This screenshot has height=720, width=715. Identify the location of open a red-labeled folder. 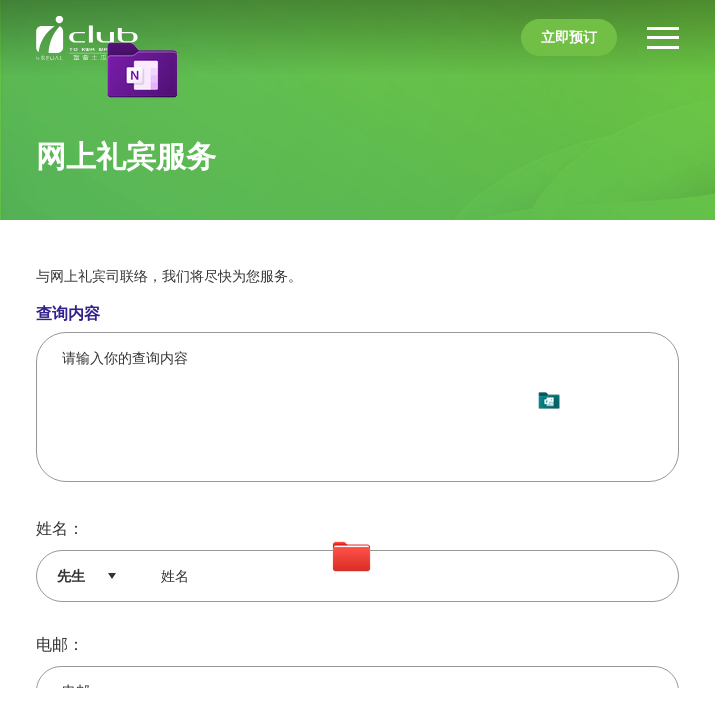
(351, 556).